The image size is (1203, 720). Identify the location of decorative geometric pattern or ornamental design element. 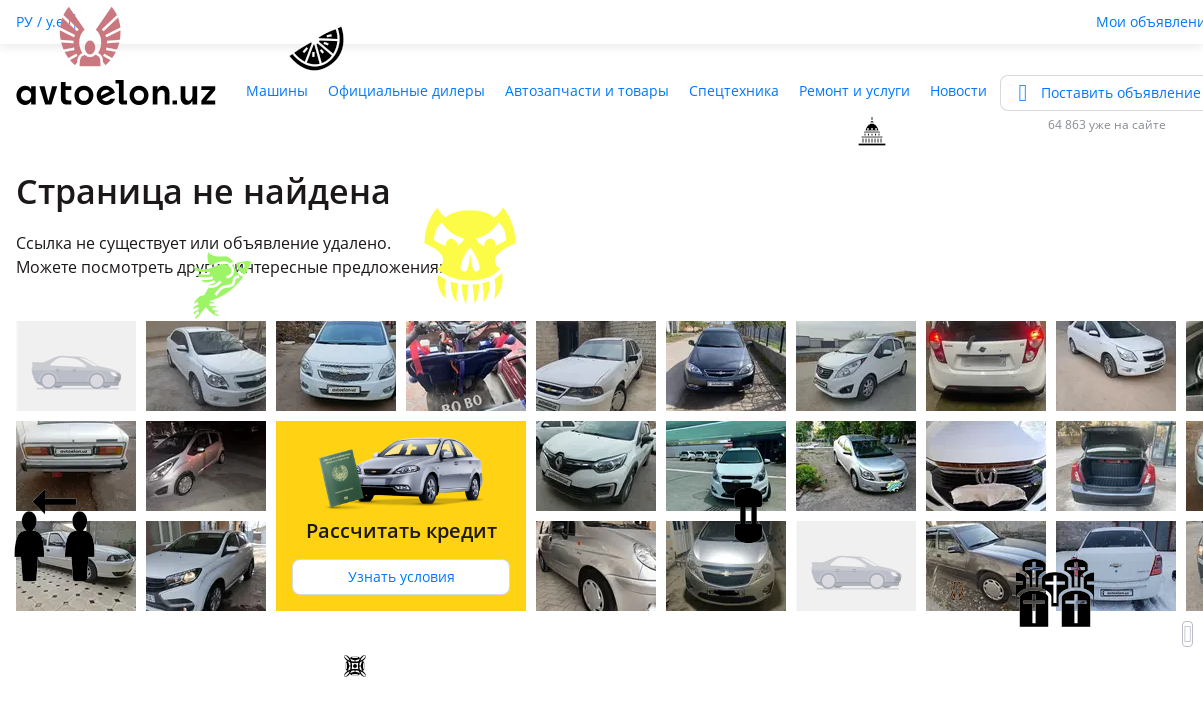
(355, 666).